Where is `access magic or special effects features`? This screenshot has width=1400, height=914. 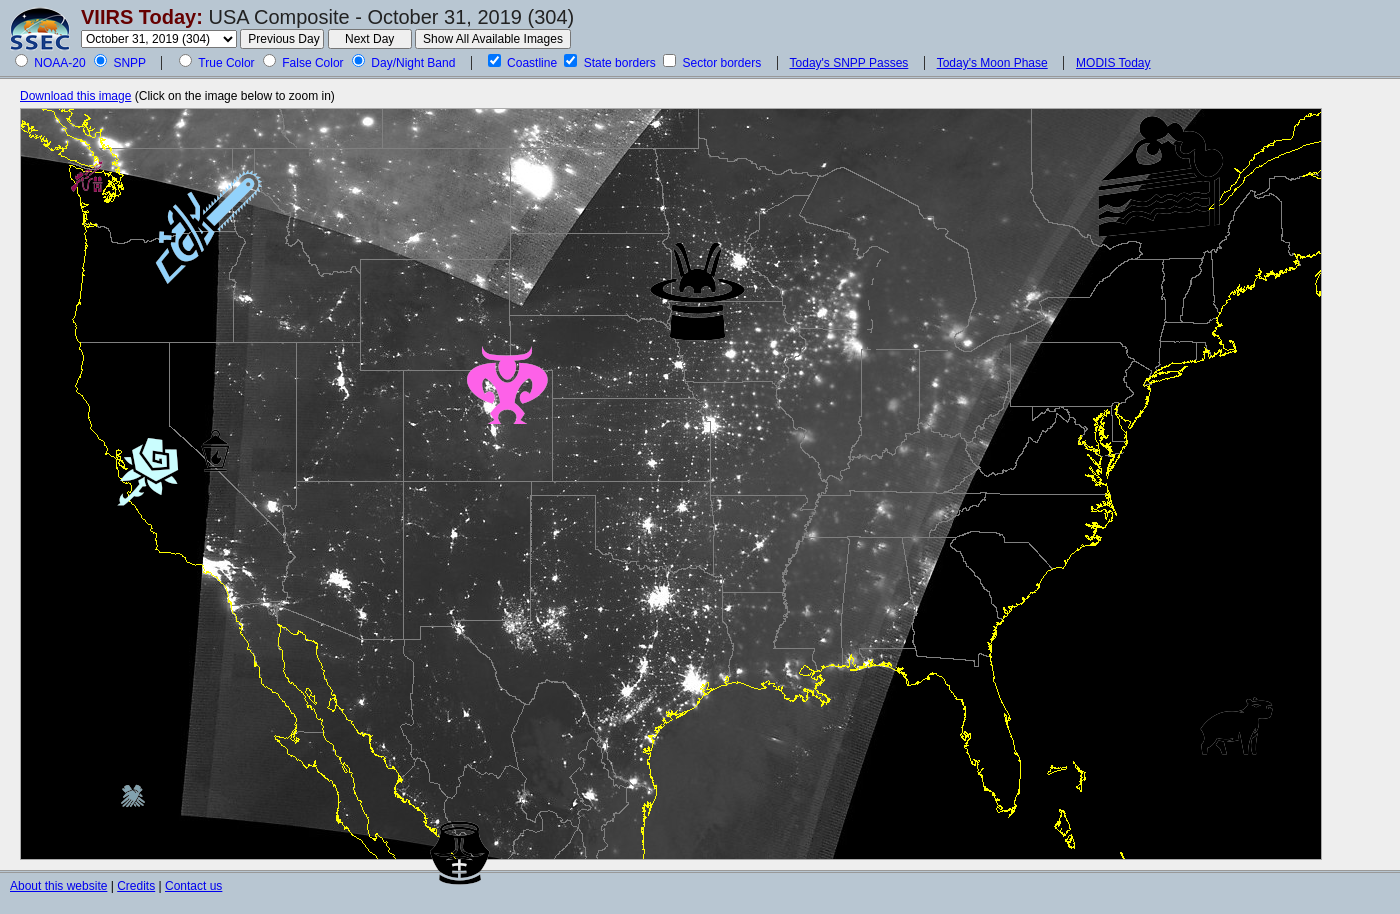
access magic or special effects features is located at coordinates (697, 291).